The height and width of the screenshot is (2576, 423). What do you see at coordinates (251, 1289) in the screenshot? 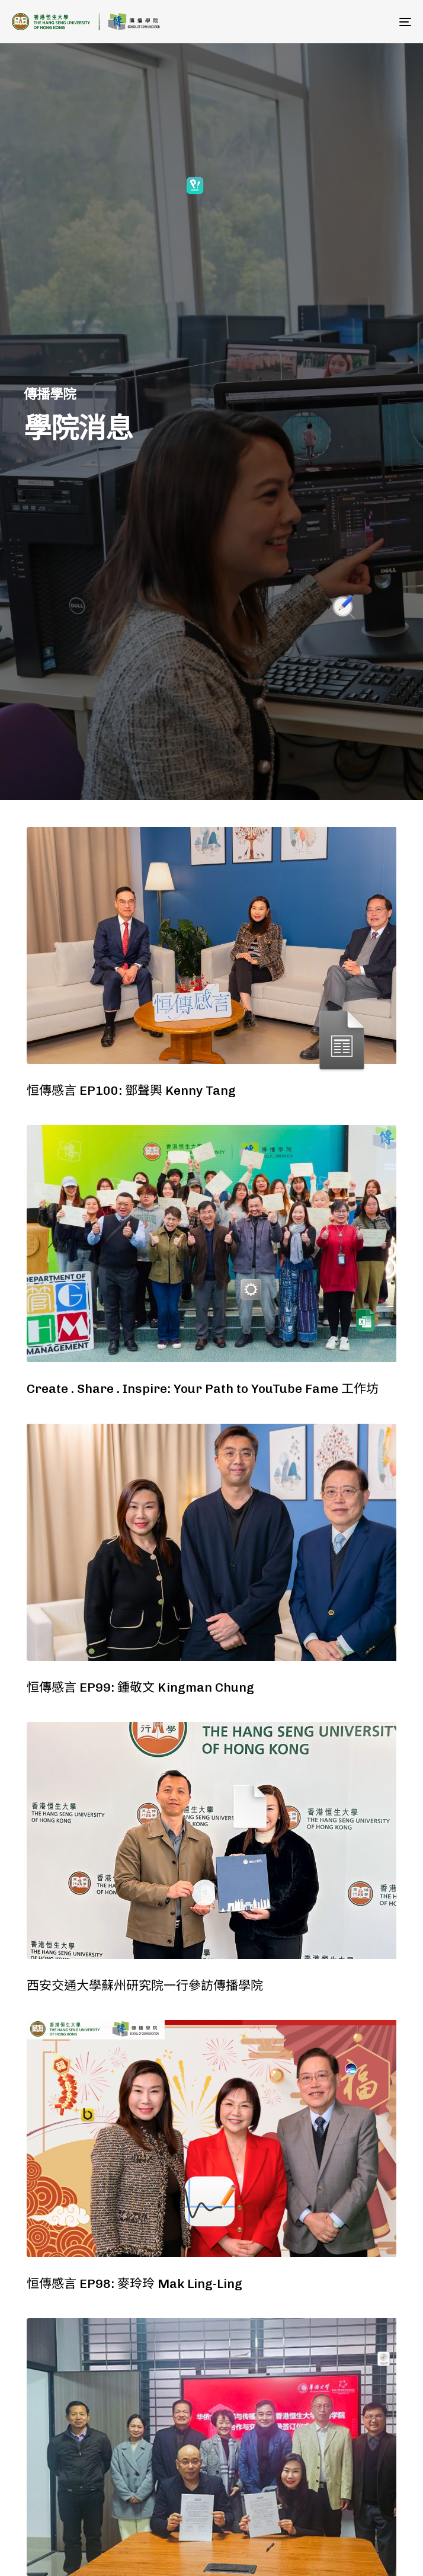
I see `executable file or application ready to run` at bounding box center [251, 1289].